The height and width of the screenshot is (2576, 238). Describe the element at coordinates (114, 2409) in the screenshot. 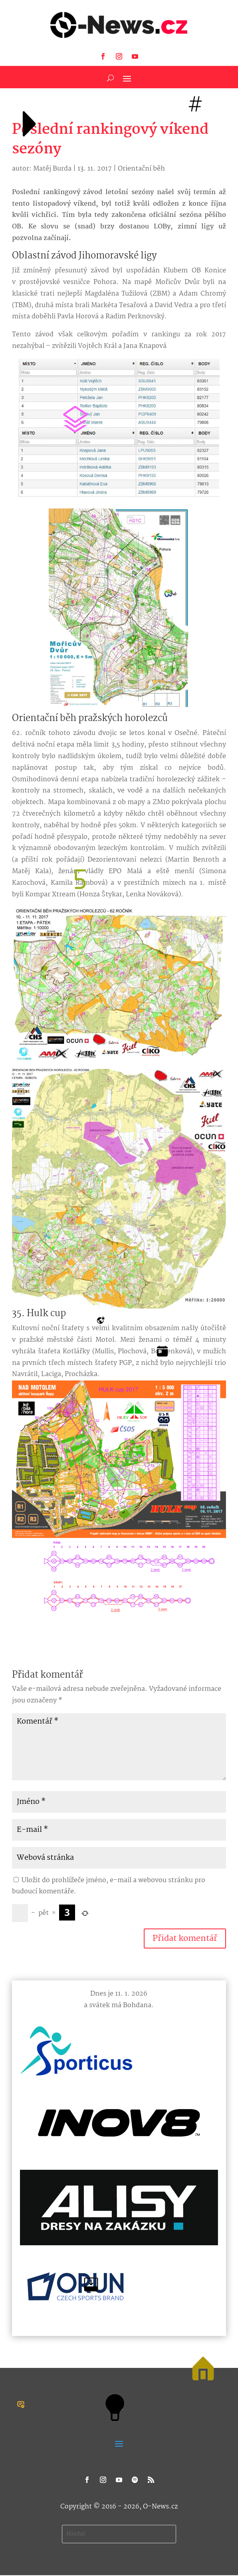

I see `view a suggestion or tip` at that location.